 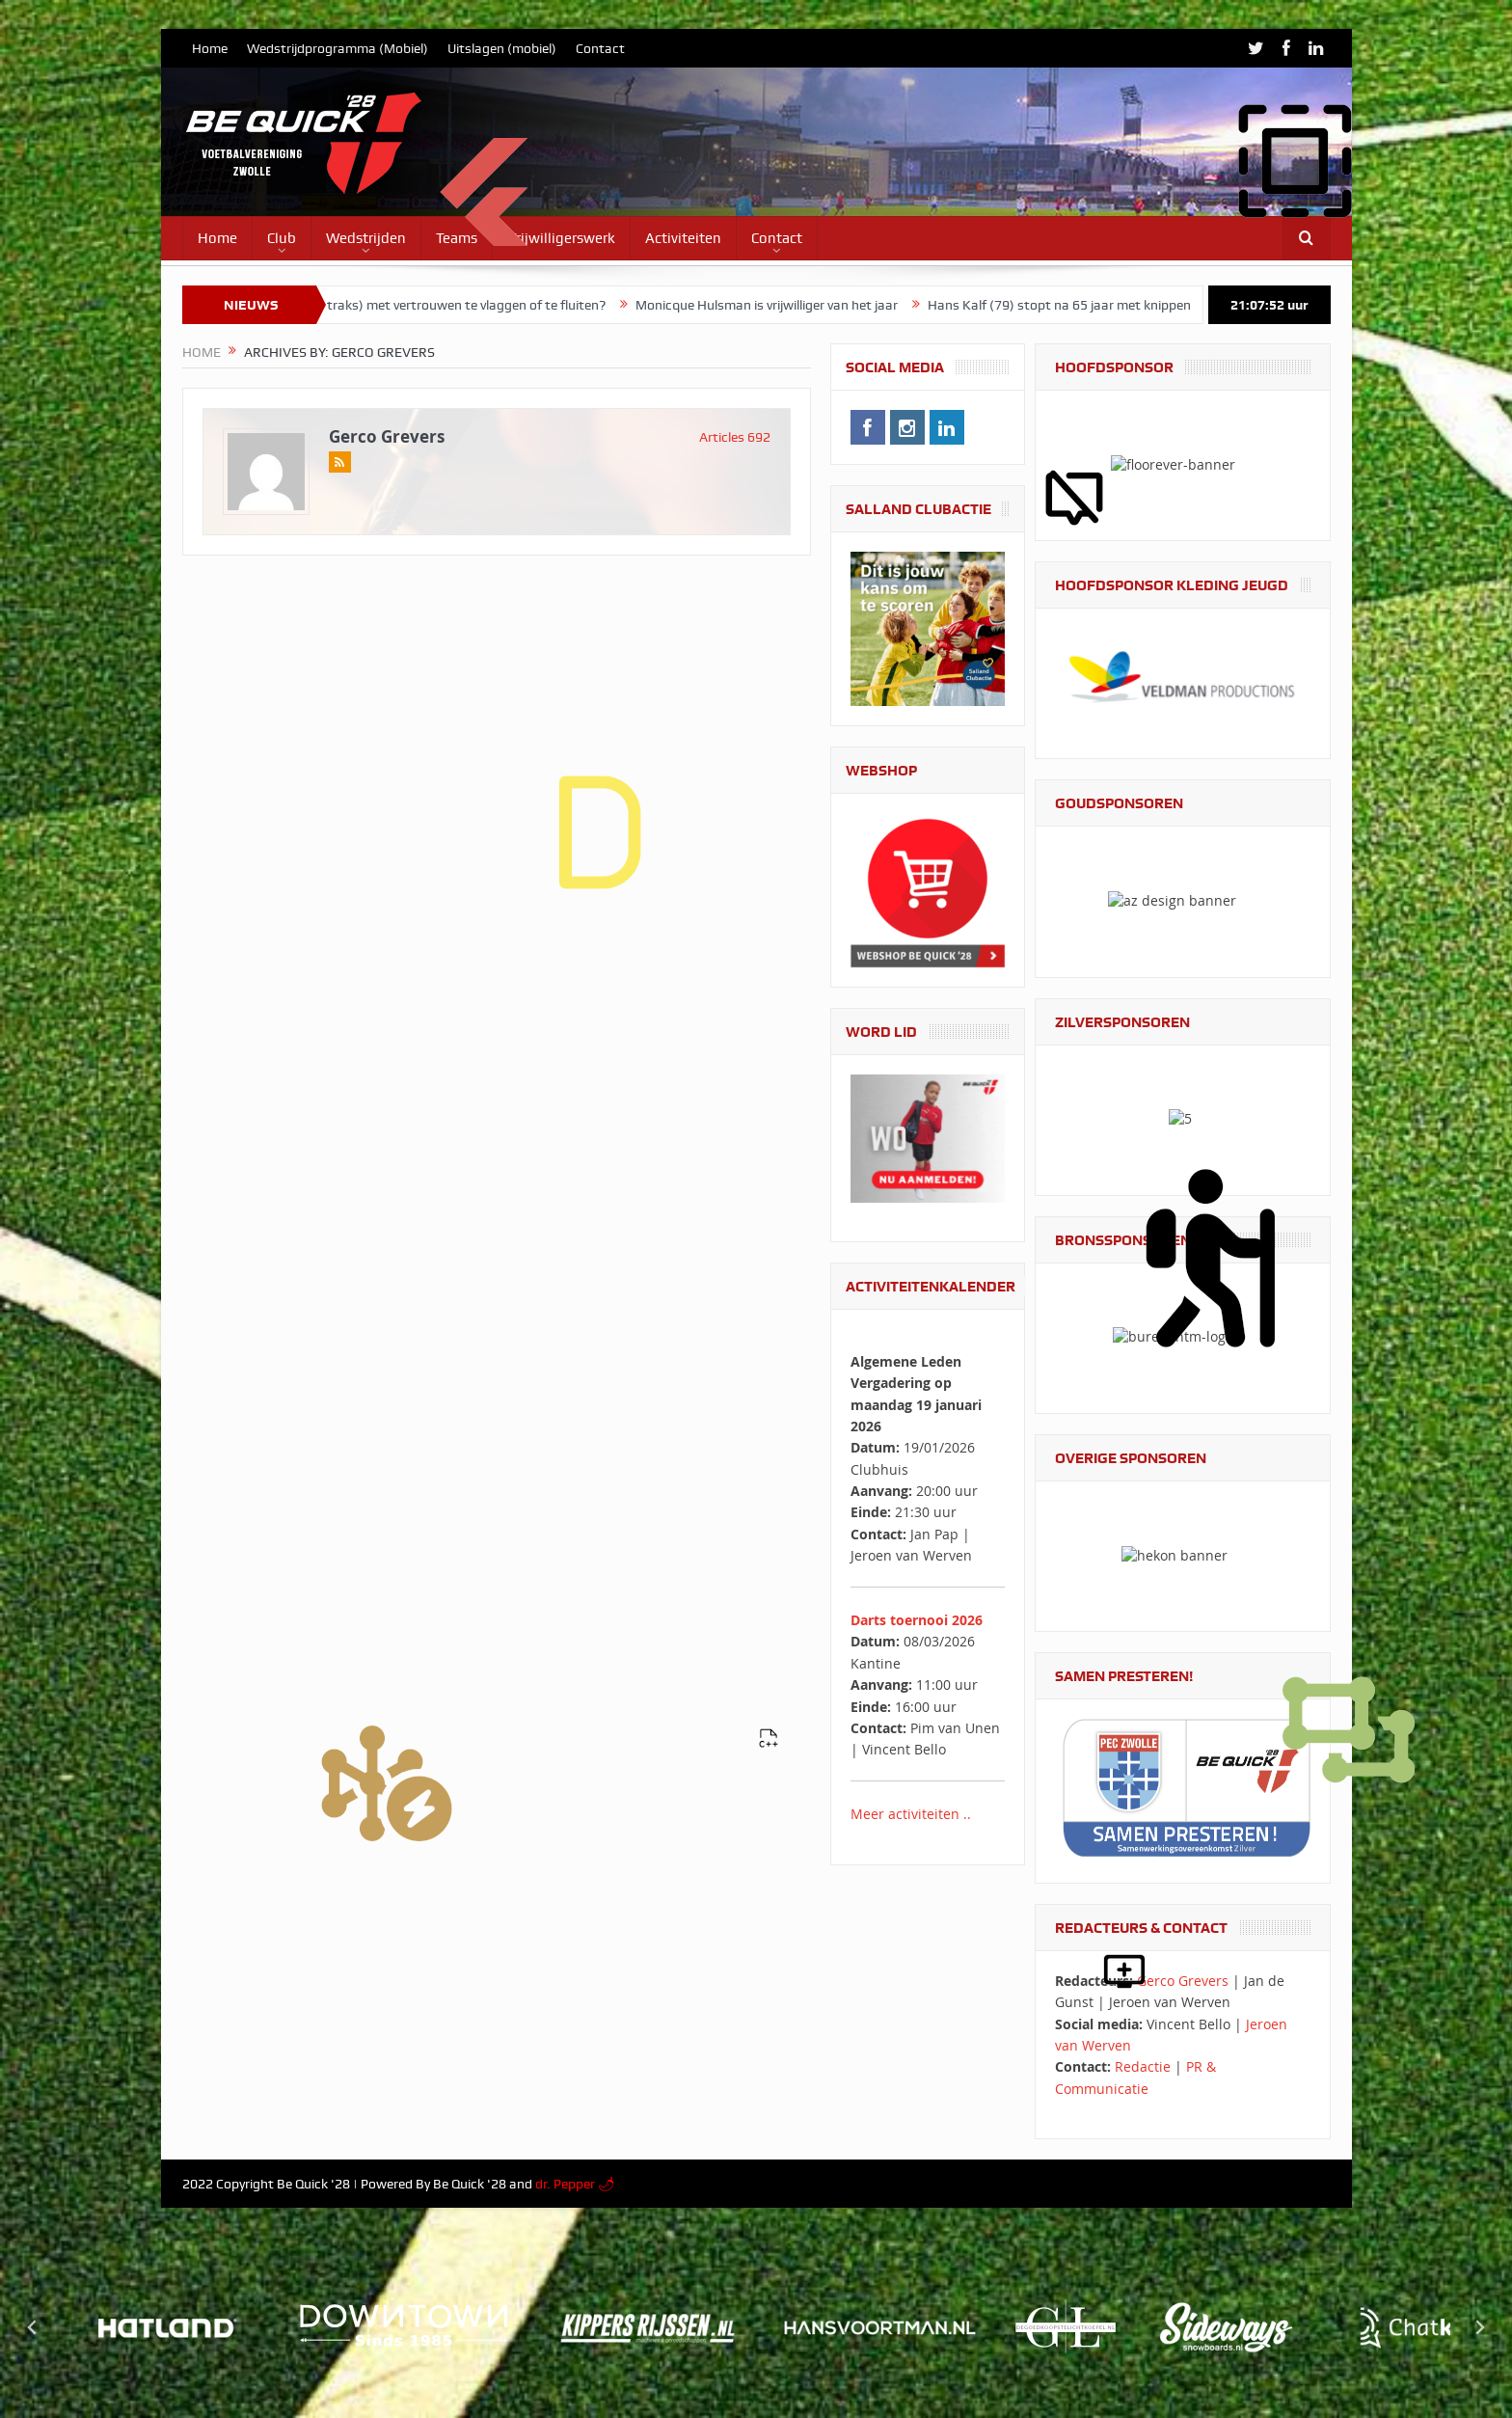 I want to click on access AI-powered network automation, so click(x=387, y=1783).